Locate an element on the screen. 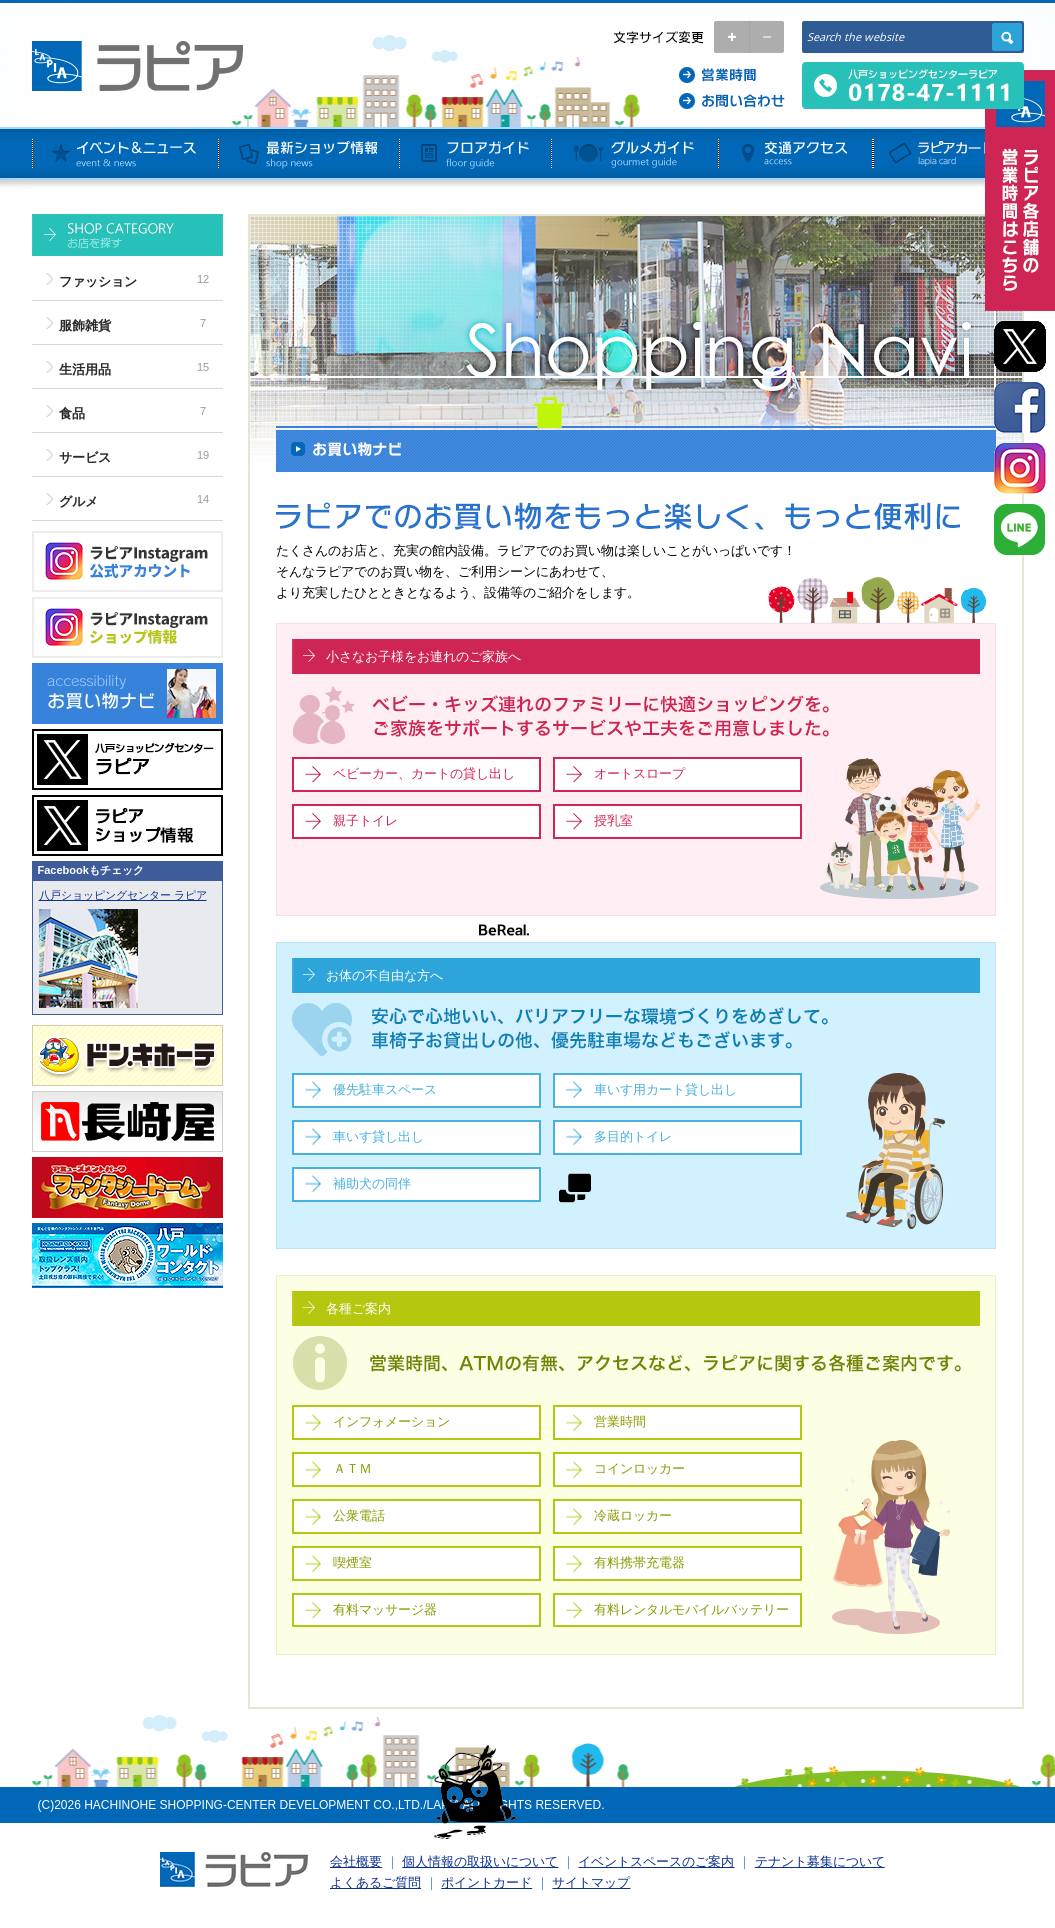 This screenshot has width=1055, height=1928. open duplicati backup software is located at coordinates (575, 1188).